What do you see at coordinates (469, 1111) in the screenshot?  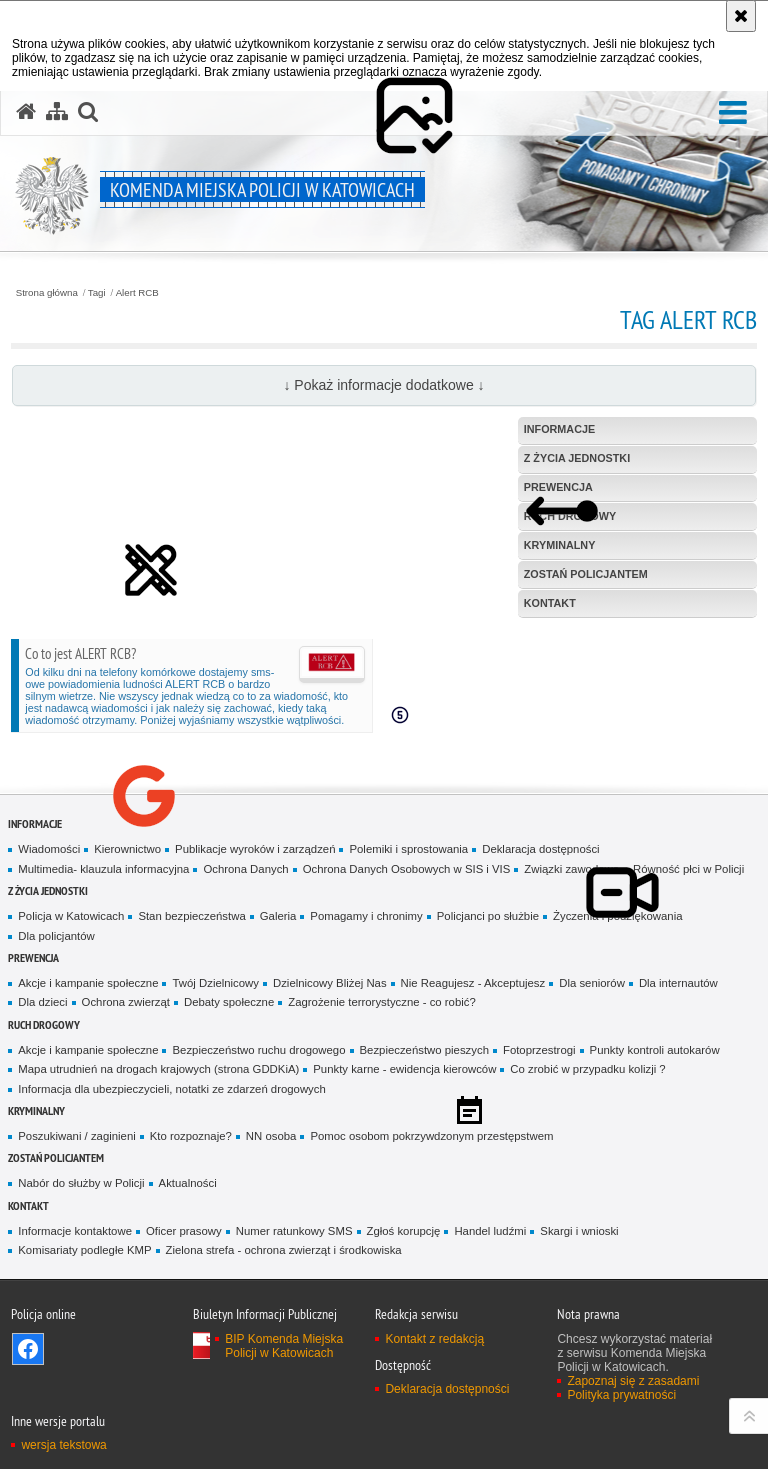 I see `view event details or notes` at bounding box center [469, 1111].